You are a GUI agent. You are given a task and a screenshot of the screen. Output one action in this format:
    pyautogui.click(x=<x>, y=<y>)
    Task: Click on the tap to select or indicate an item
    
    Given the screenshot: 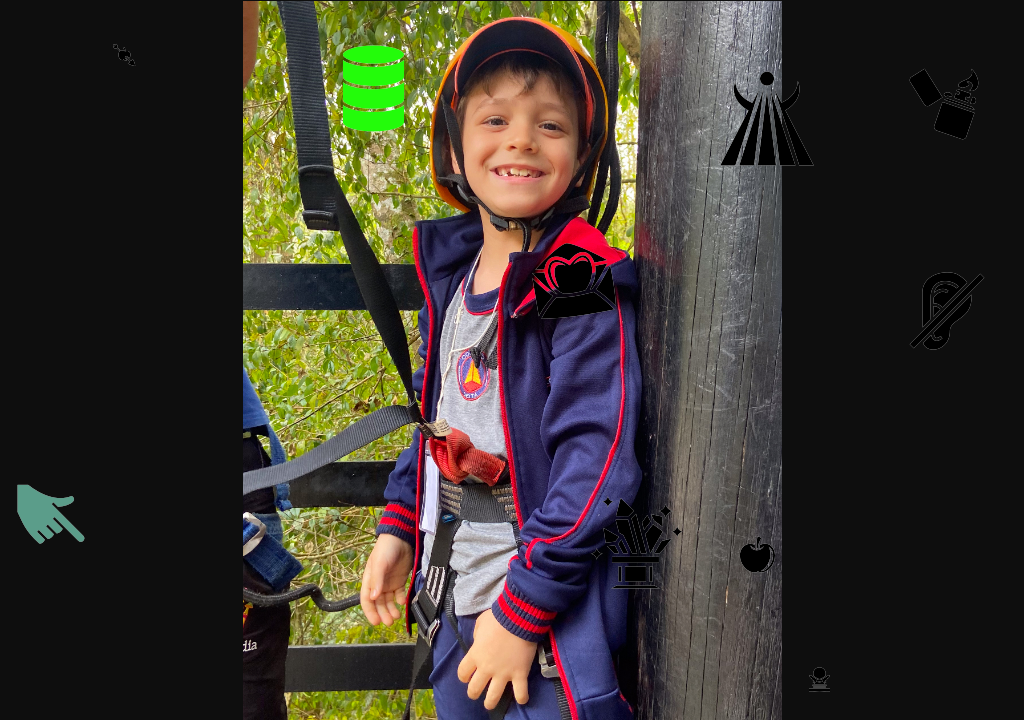 What is the action you would take?
    pyautogui.click(x=51, y=518)
    